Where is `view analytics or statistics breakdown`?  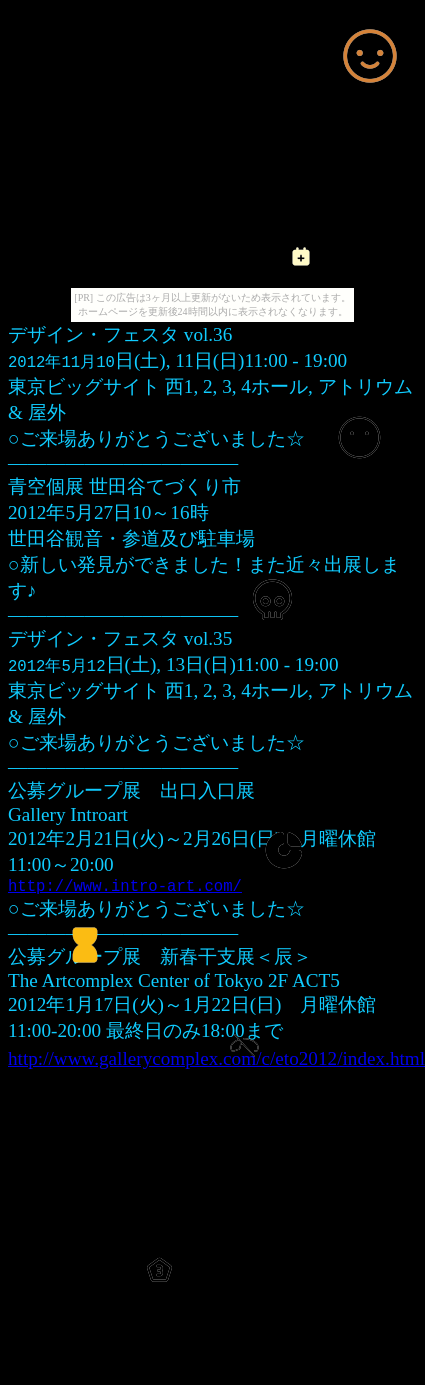 view analytics or statistics breakdown is located at coordinates (284, 850).